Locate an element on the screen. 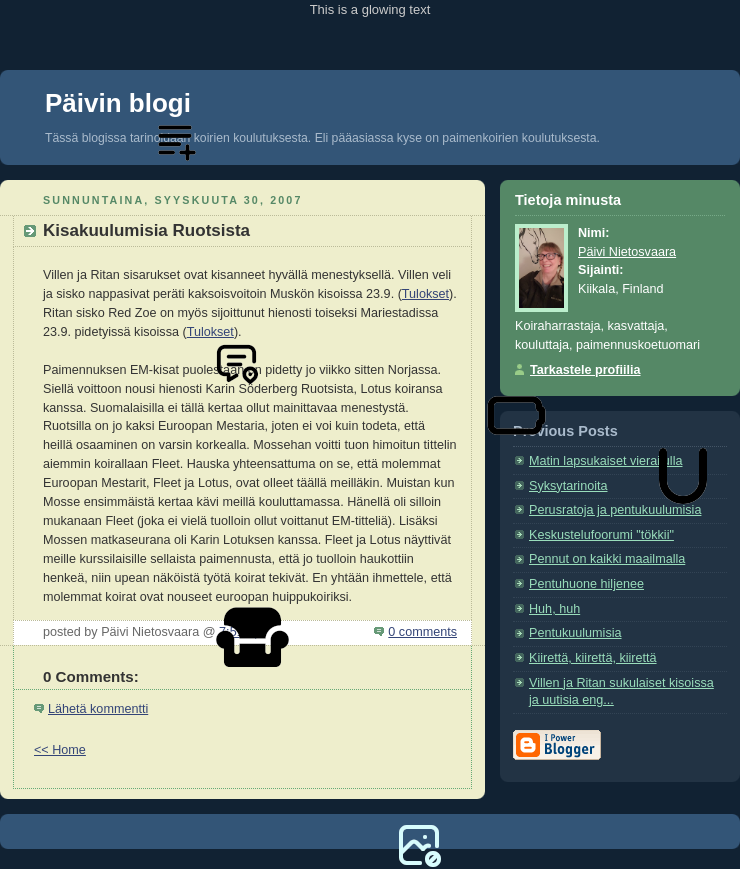  the letter U character or text element is located at coordinates (683, 476).